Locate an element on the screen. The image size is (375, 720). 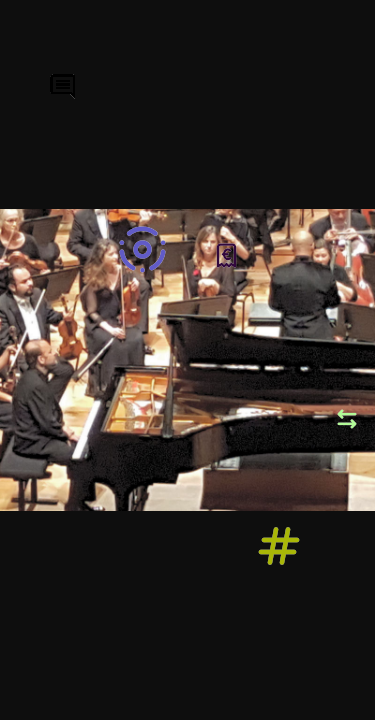
view euro transaction receipt is located at coordinates (226, 255).